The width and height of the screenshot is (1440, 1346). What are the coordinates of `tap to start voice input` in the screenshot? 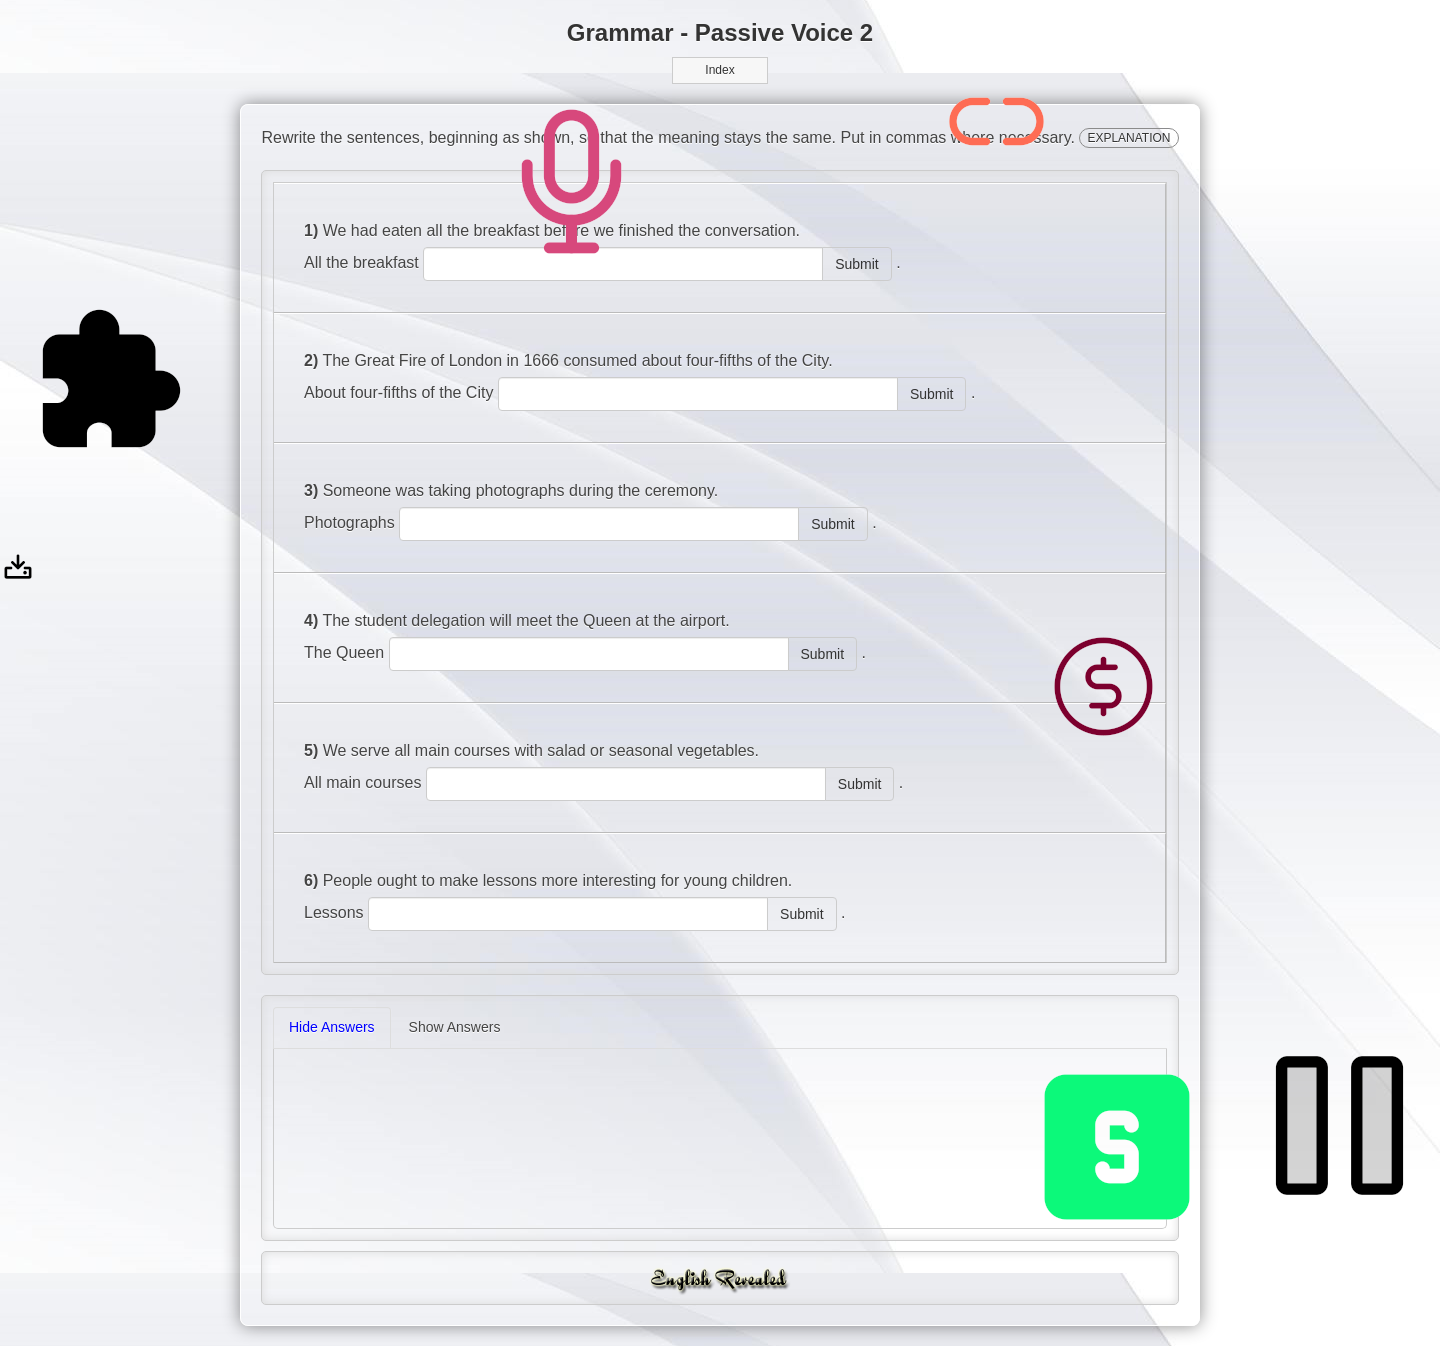 It's located at (571, 181).